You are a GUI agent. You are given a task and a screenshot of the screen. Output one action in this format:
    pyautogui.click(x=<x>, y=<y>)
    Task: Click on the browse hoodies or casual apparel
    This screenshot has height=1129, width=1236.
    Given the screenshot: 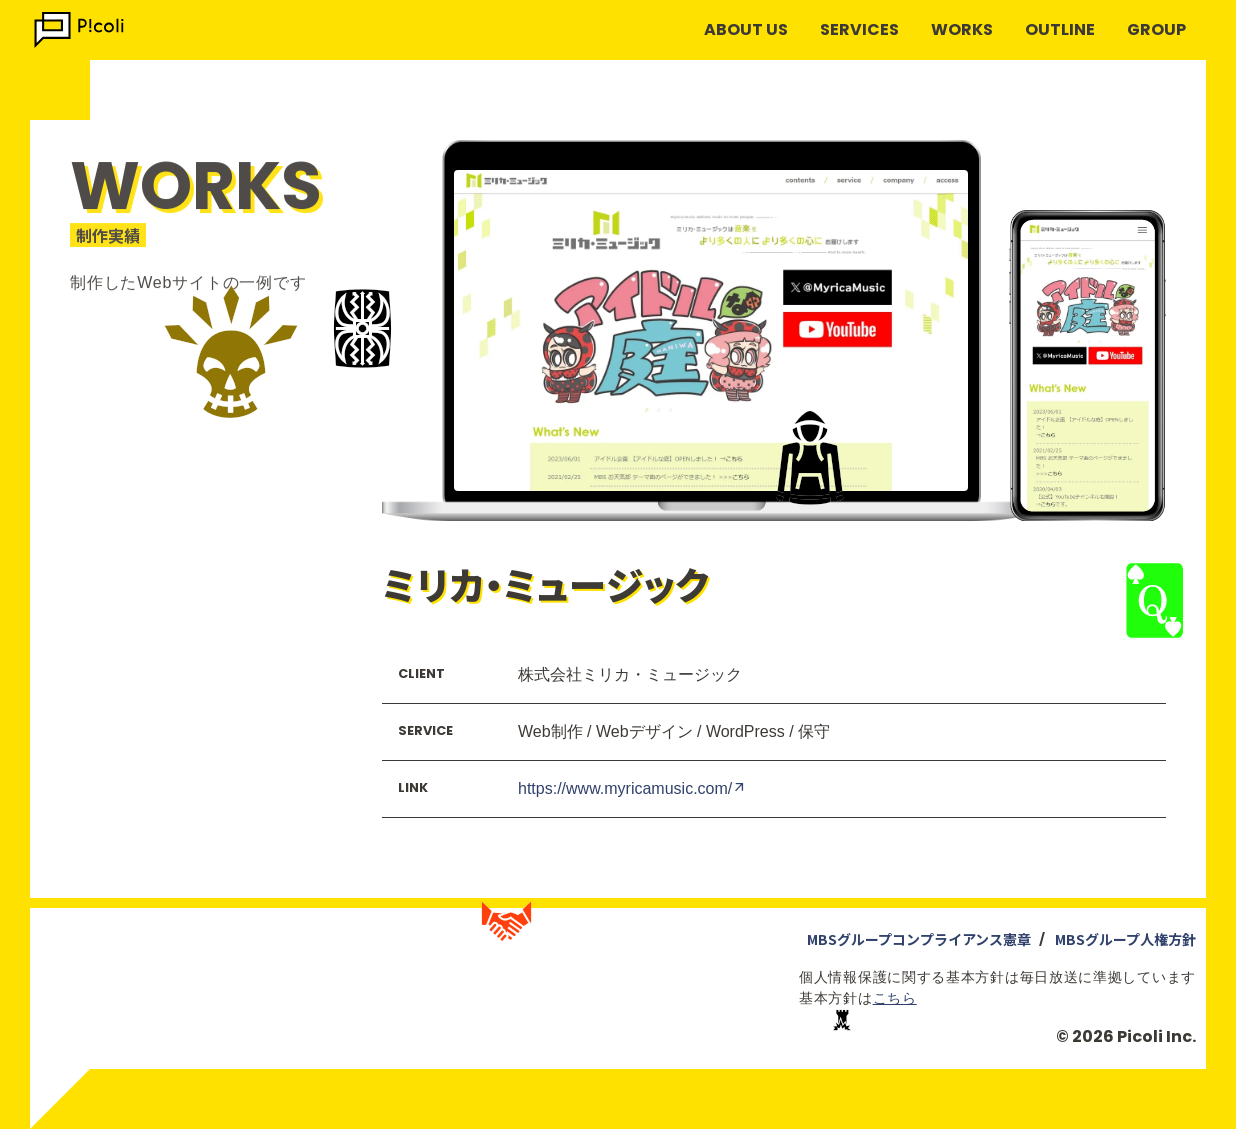 What is the action you would take?
    pyautogui.click(x=810, y=457)
    